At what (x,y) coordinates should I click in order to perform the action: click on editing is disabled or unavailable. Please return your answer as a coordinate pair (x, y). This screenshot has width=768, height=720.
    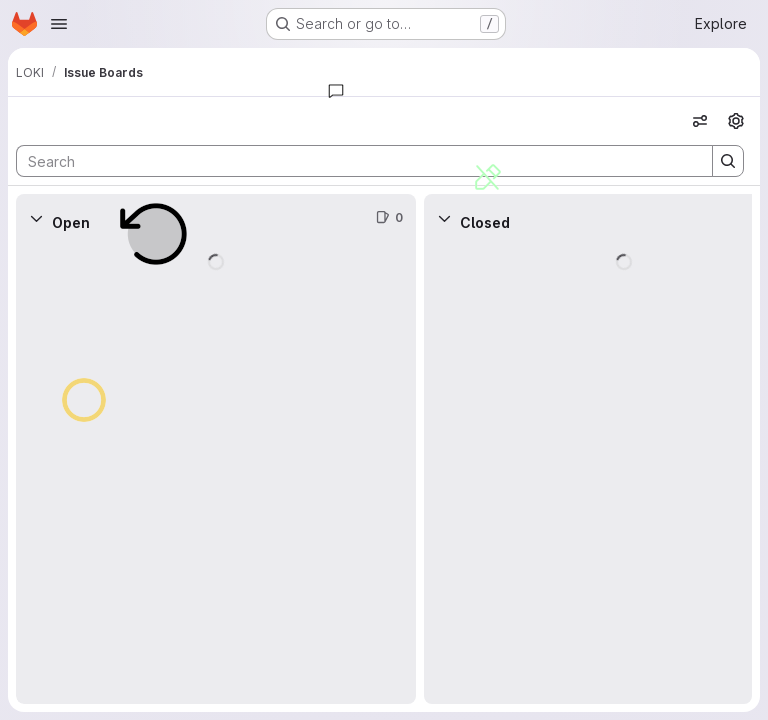
    Looking at the image, I should click on (487, 177).